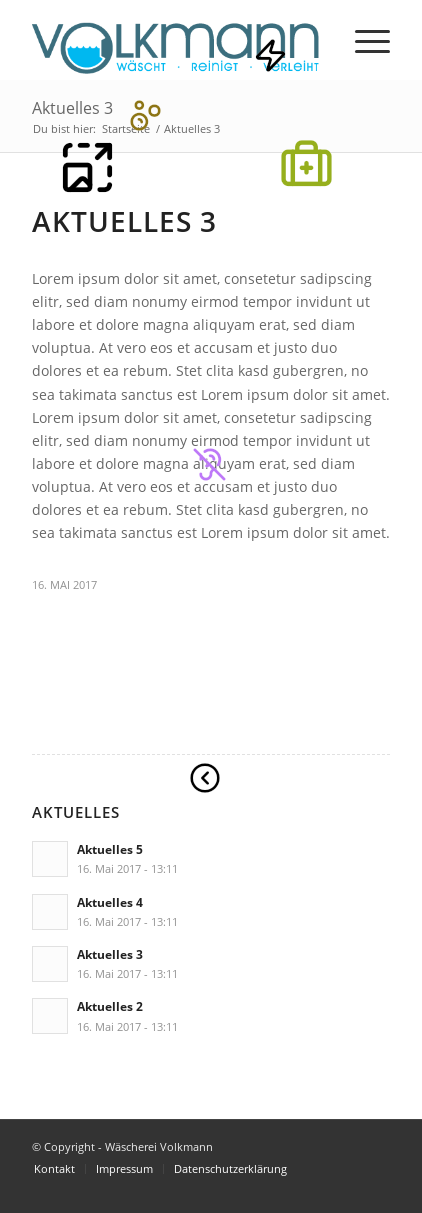 This screenshot has height=1213, width=422. Describe the element at coordinates (145, 115) in the screenshot. I see `open chat or messaging` at that location.